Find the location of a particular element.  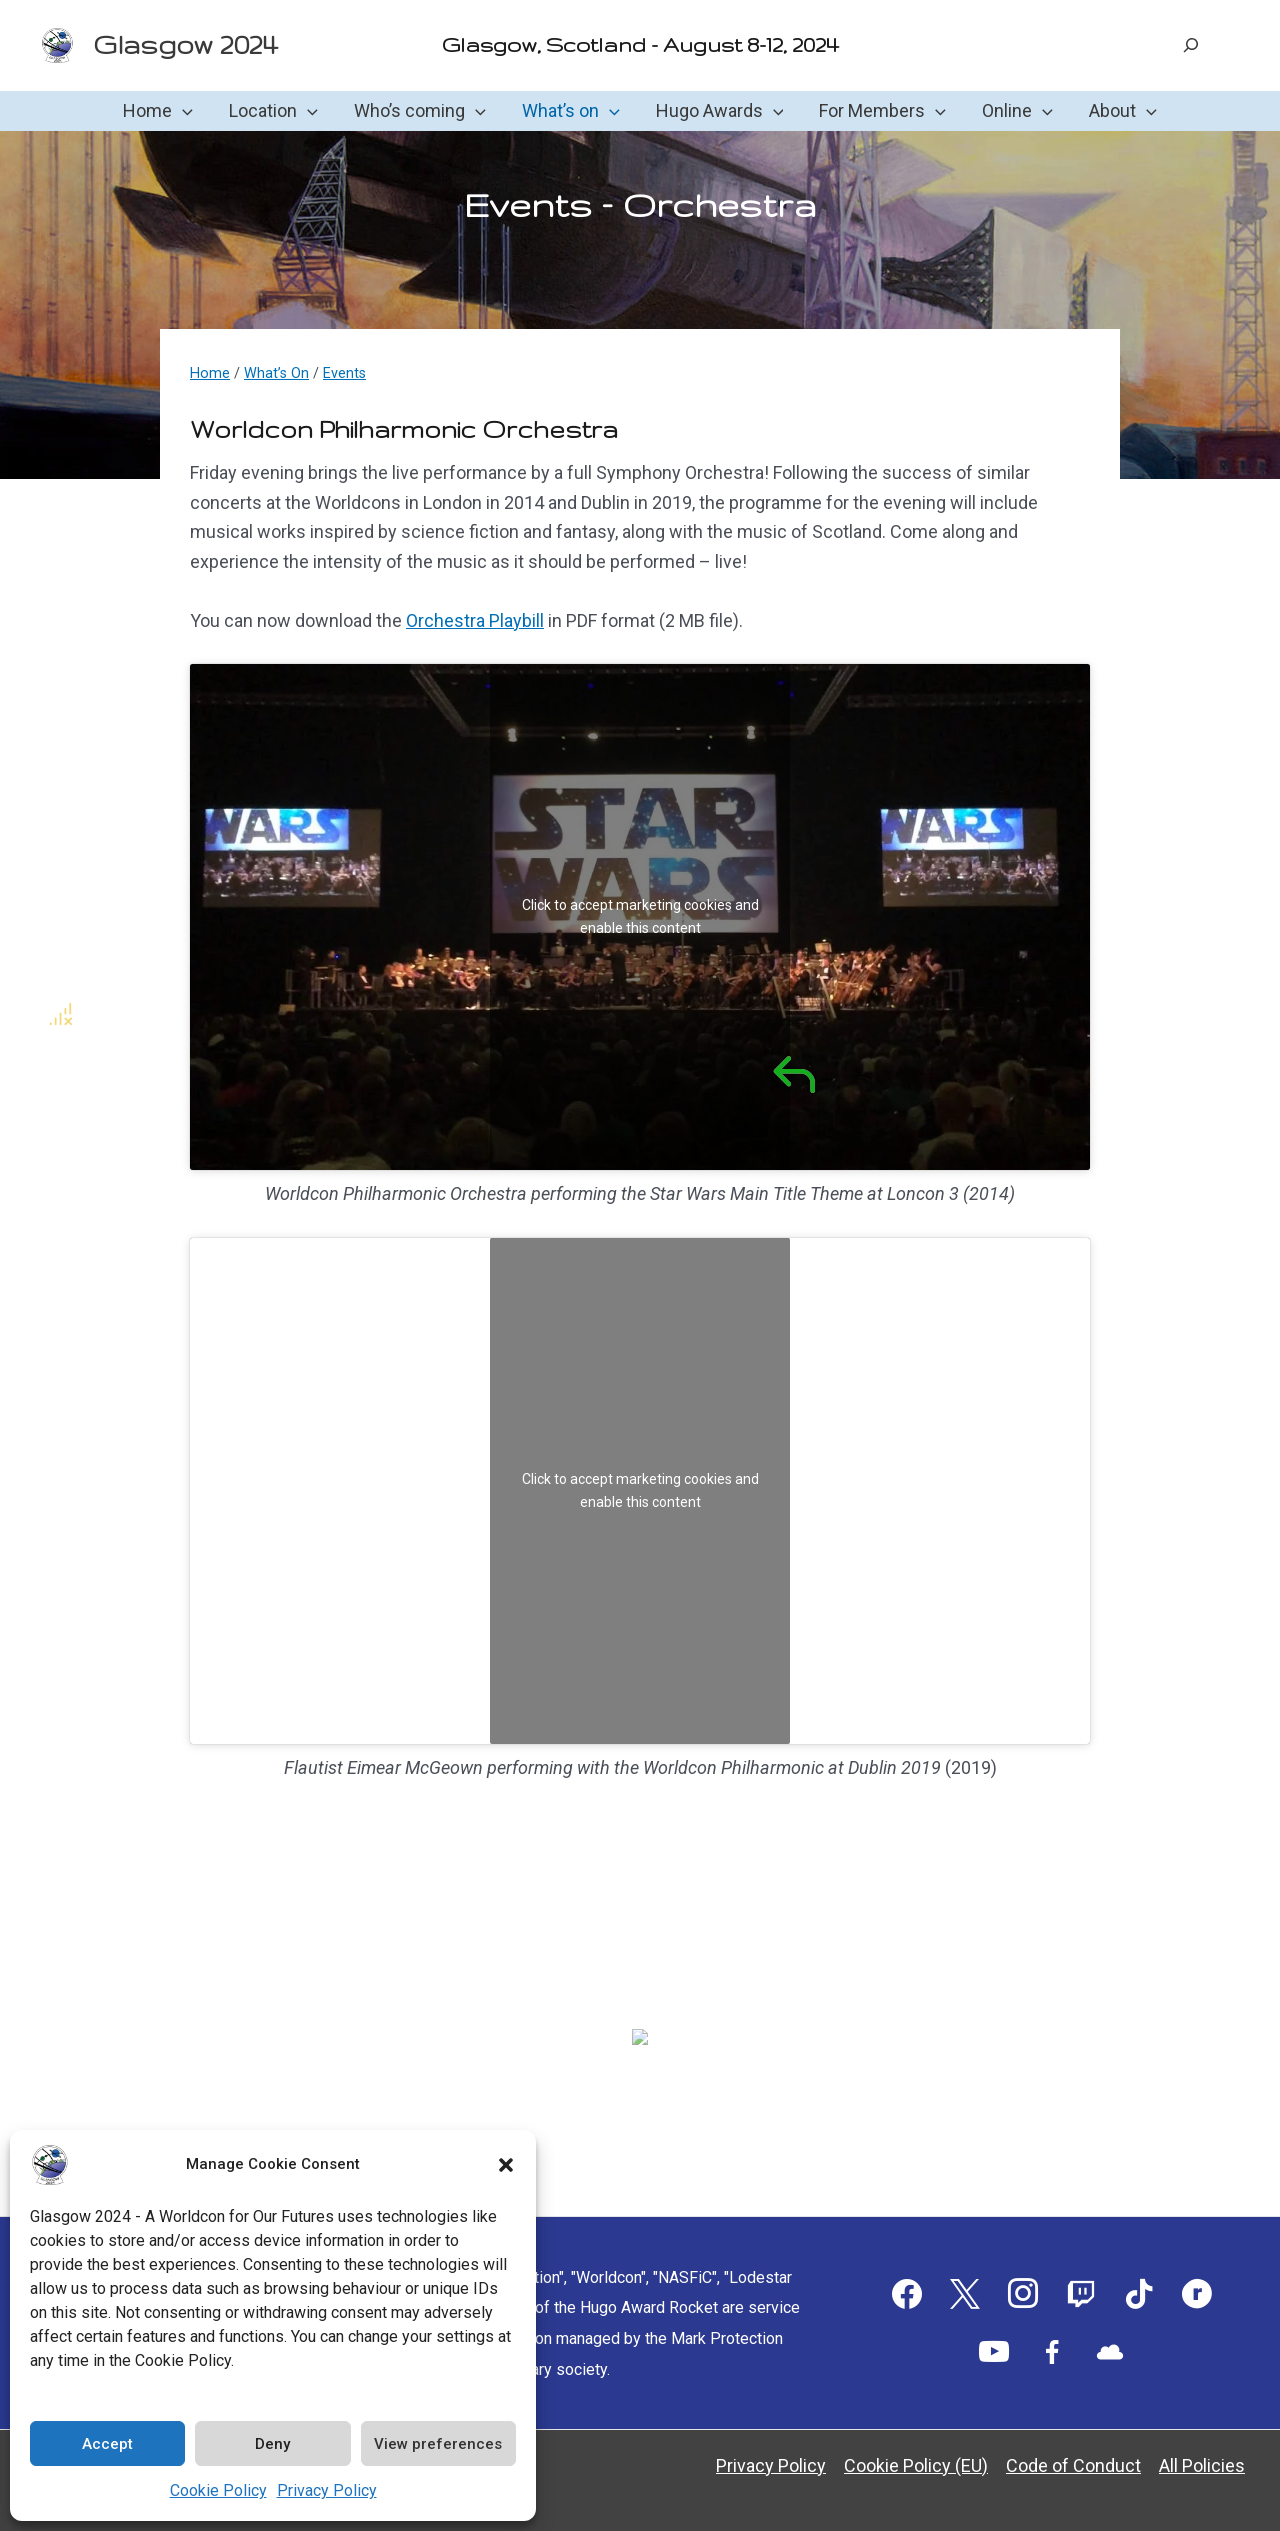

reply to a message or comment is located at coordinates (794, 1075).